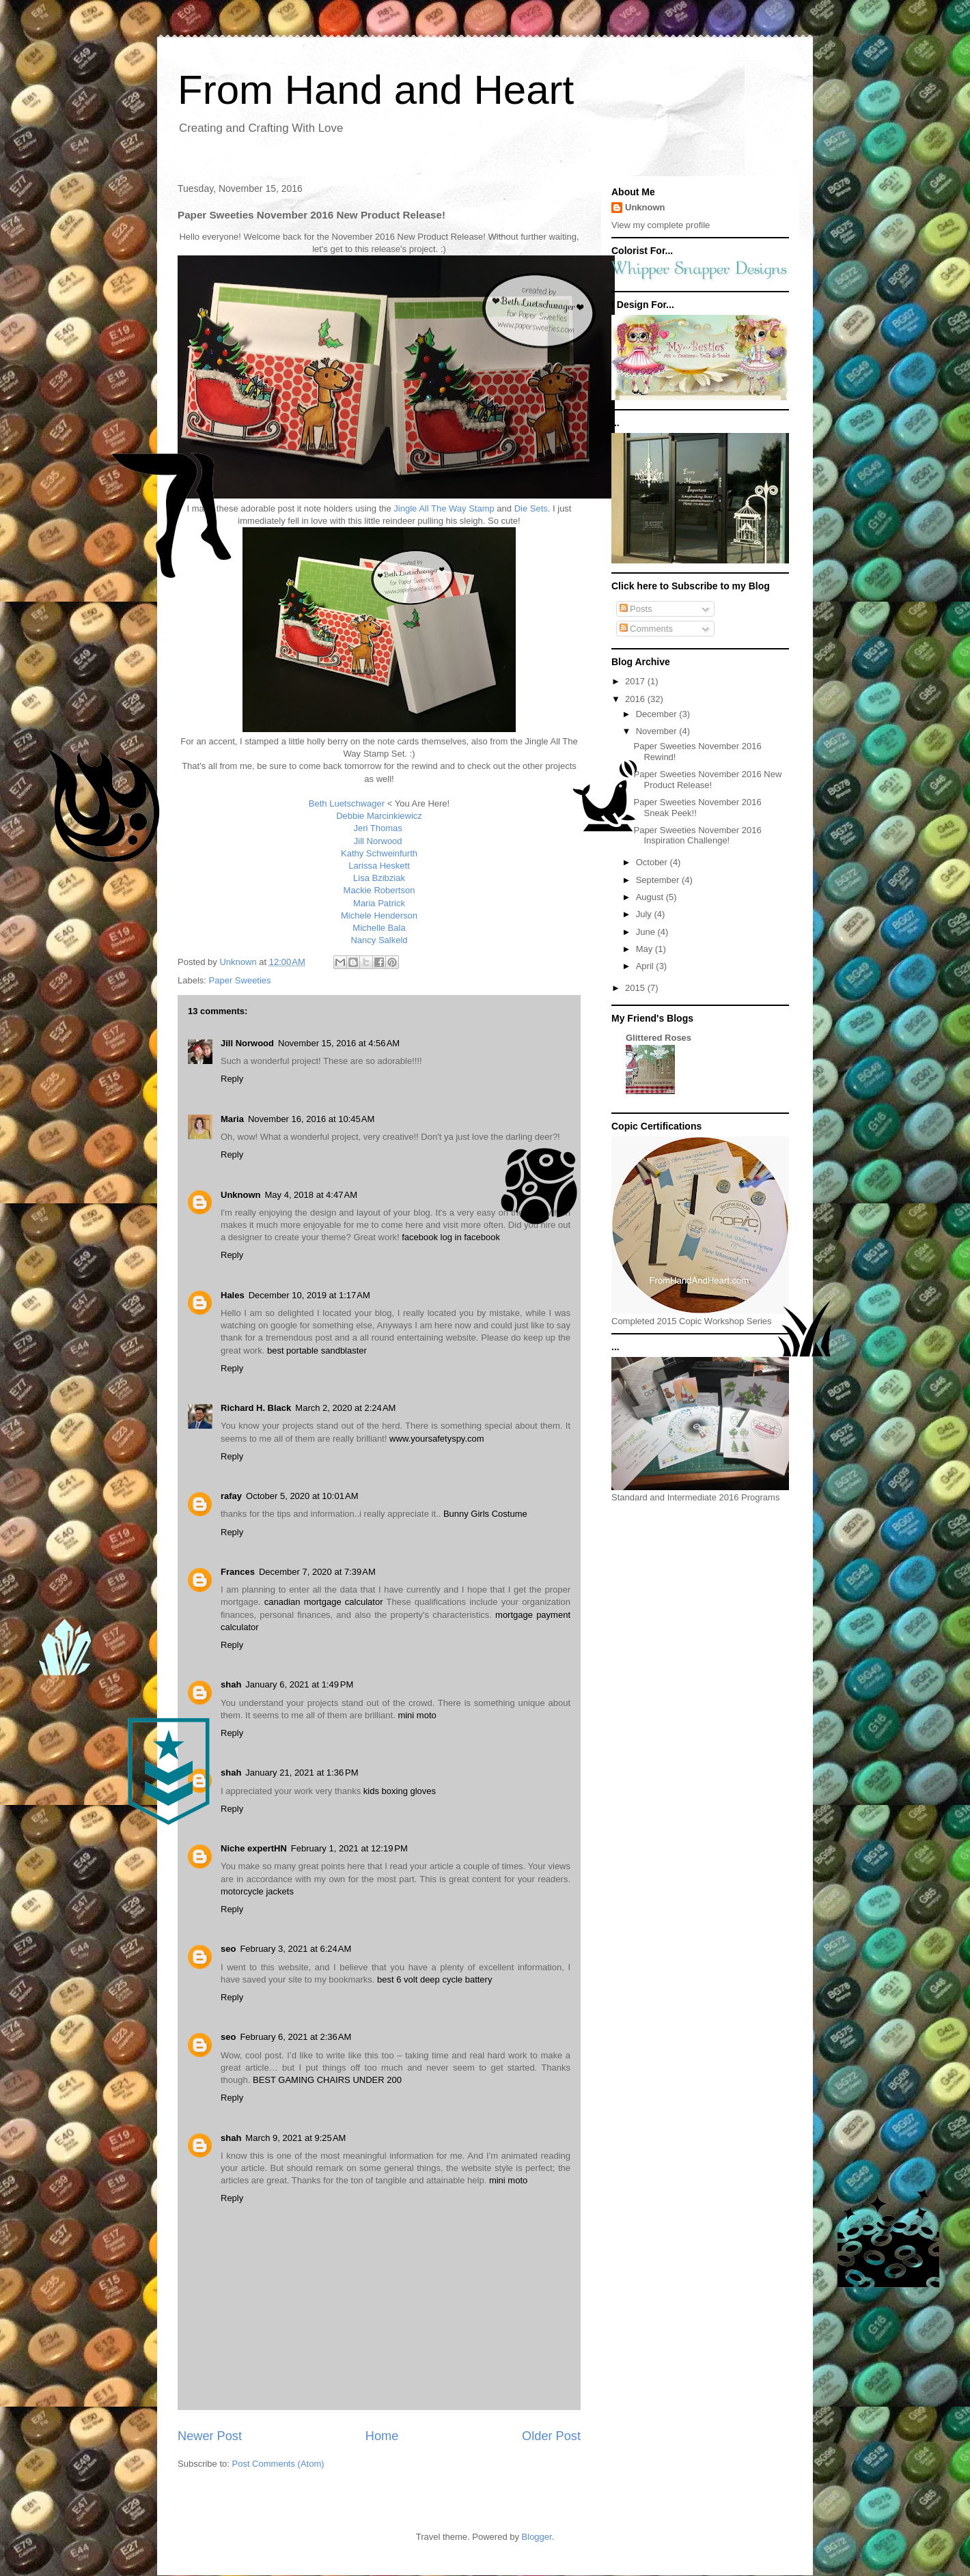 The width and height of the screenshot is (970, 2576). I want to click on select female character legs or lower body, so click(171, 516).